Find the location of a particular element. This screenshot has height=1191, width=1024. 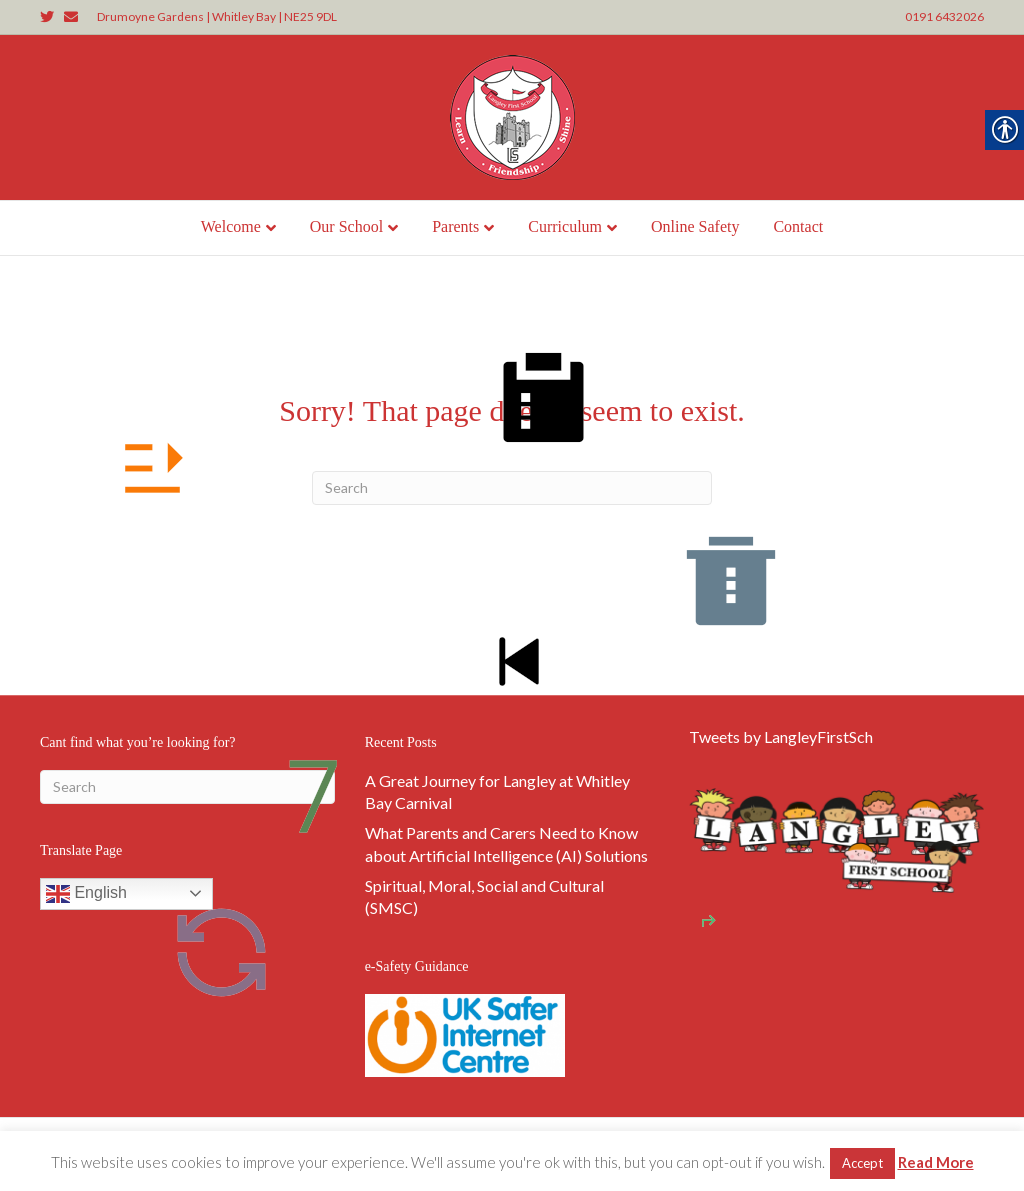

delete selected item is located at coordinates (731, 581).